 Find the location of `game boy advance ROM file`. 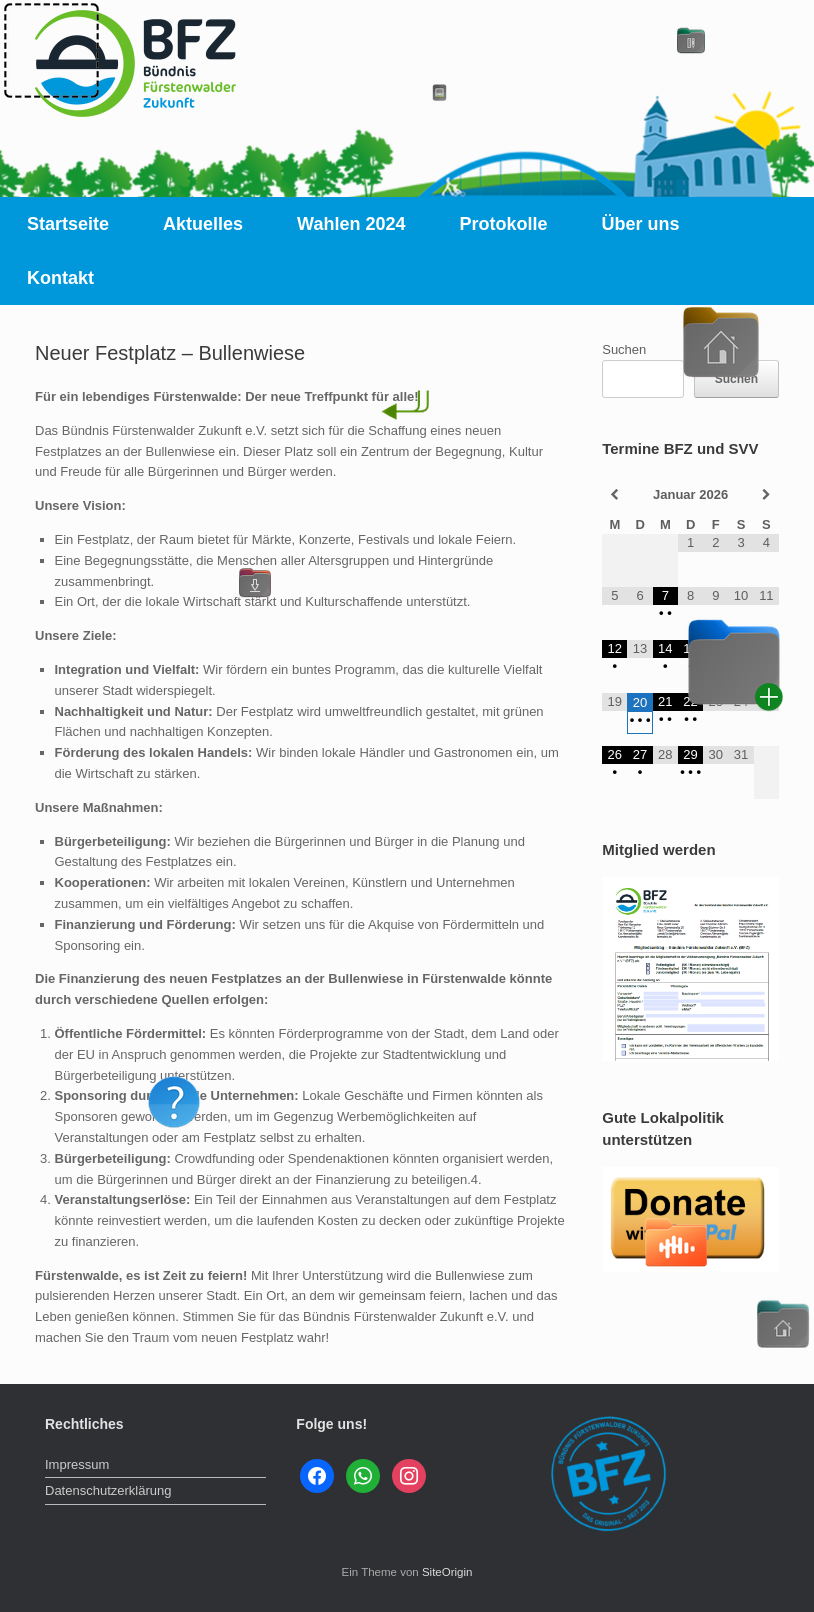

game boy advance ROM file is located at coordinates (439, 92).